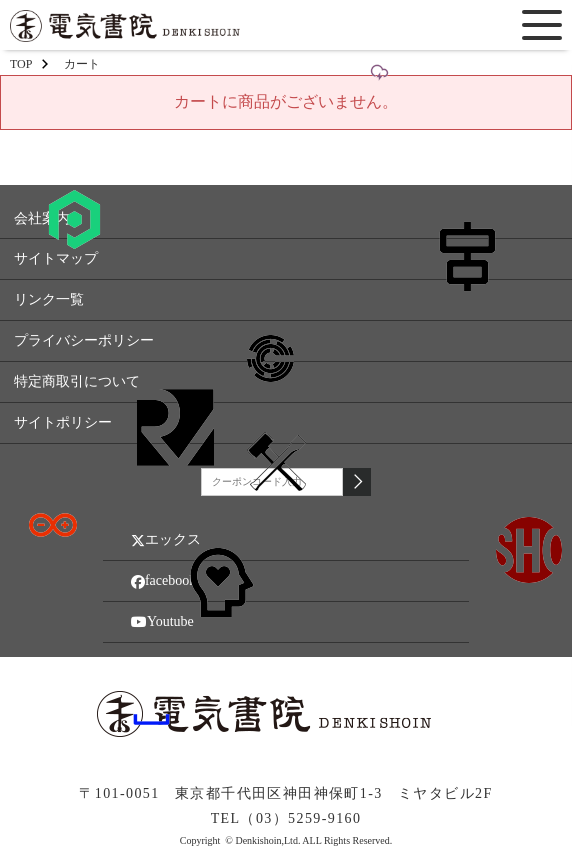  What do you see at coordinates (175, 427) in the screenshot?
I see `indicates RISC-V architecture compatibility` at bounding box center [175, 427].